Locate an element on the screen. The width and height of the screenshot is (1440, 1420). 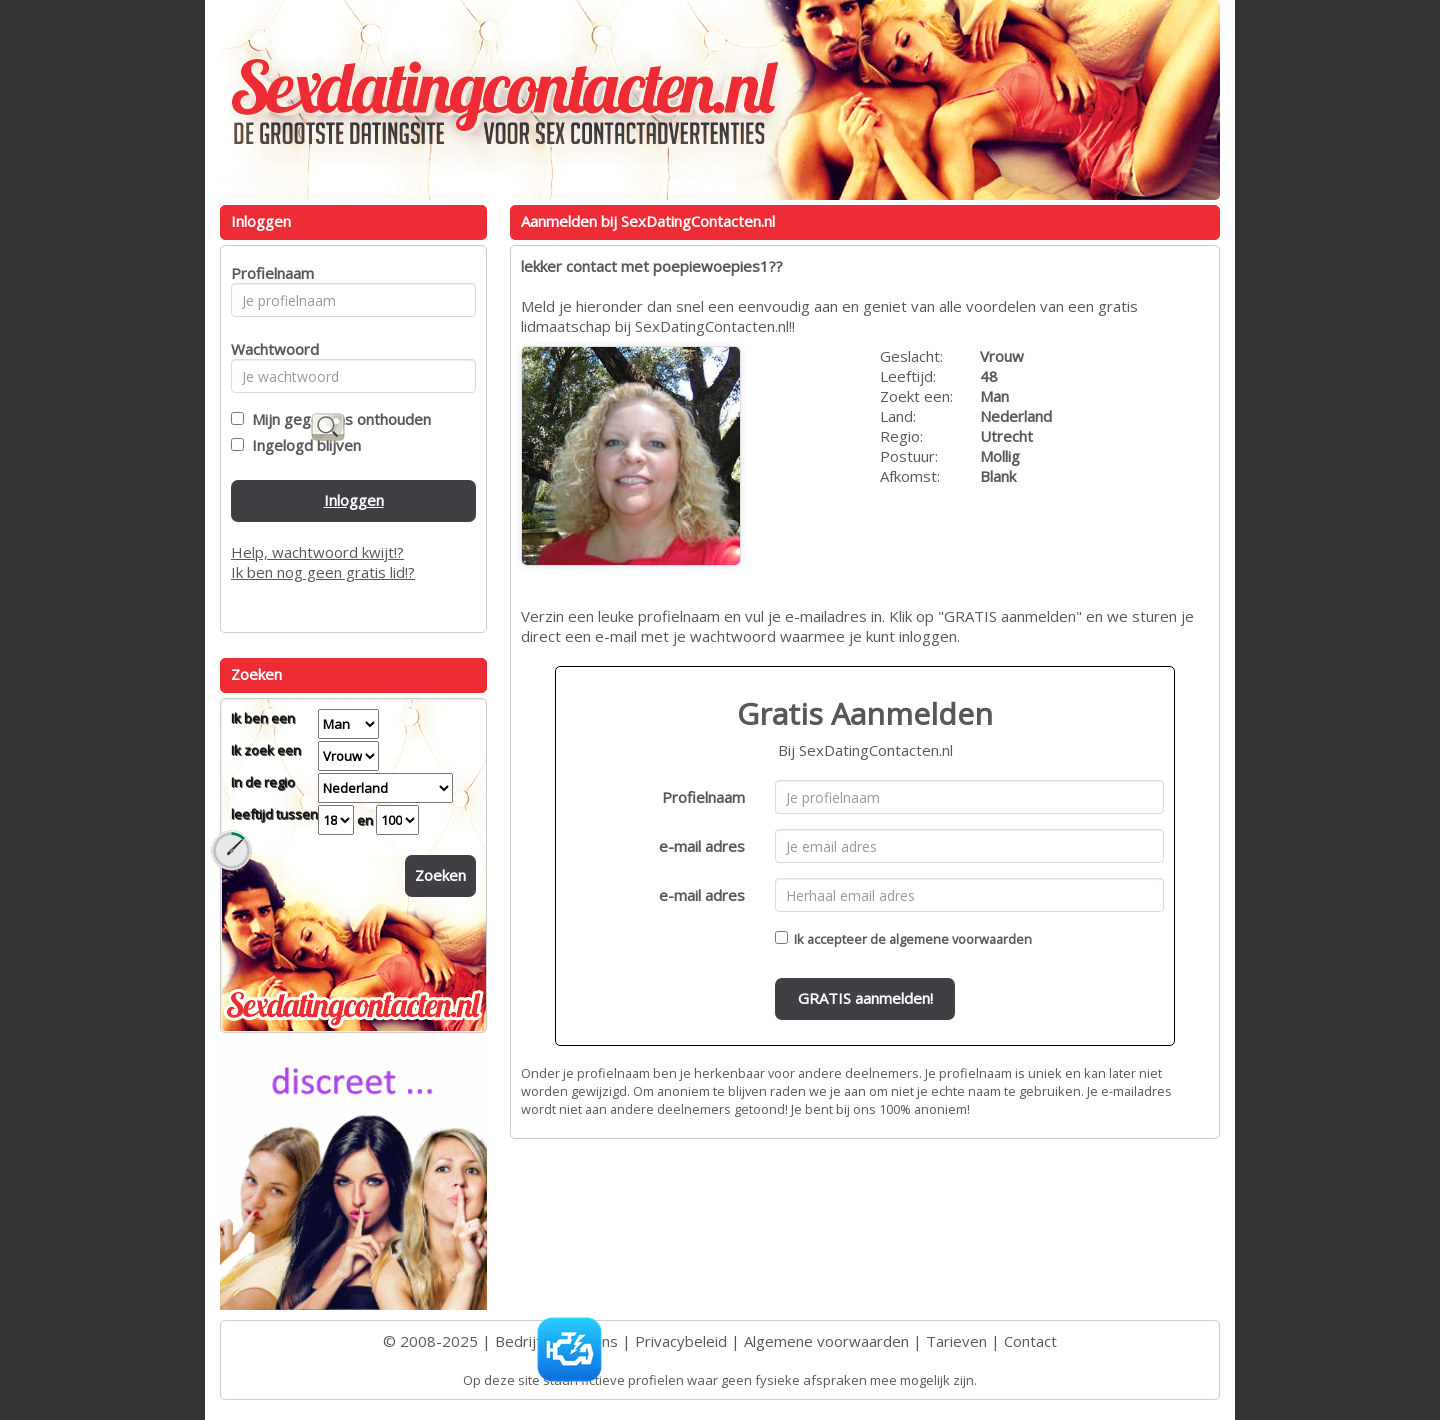
open sysprof system profiler is located at coordinates (231, 850).